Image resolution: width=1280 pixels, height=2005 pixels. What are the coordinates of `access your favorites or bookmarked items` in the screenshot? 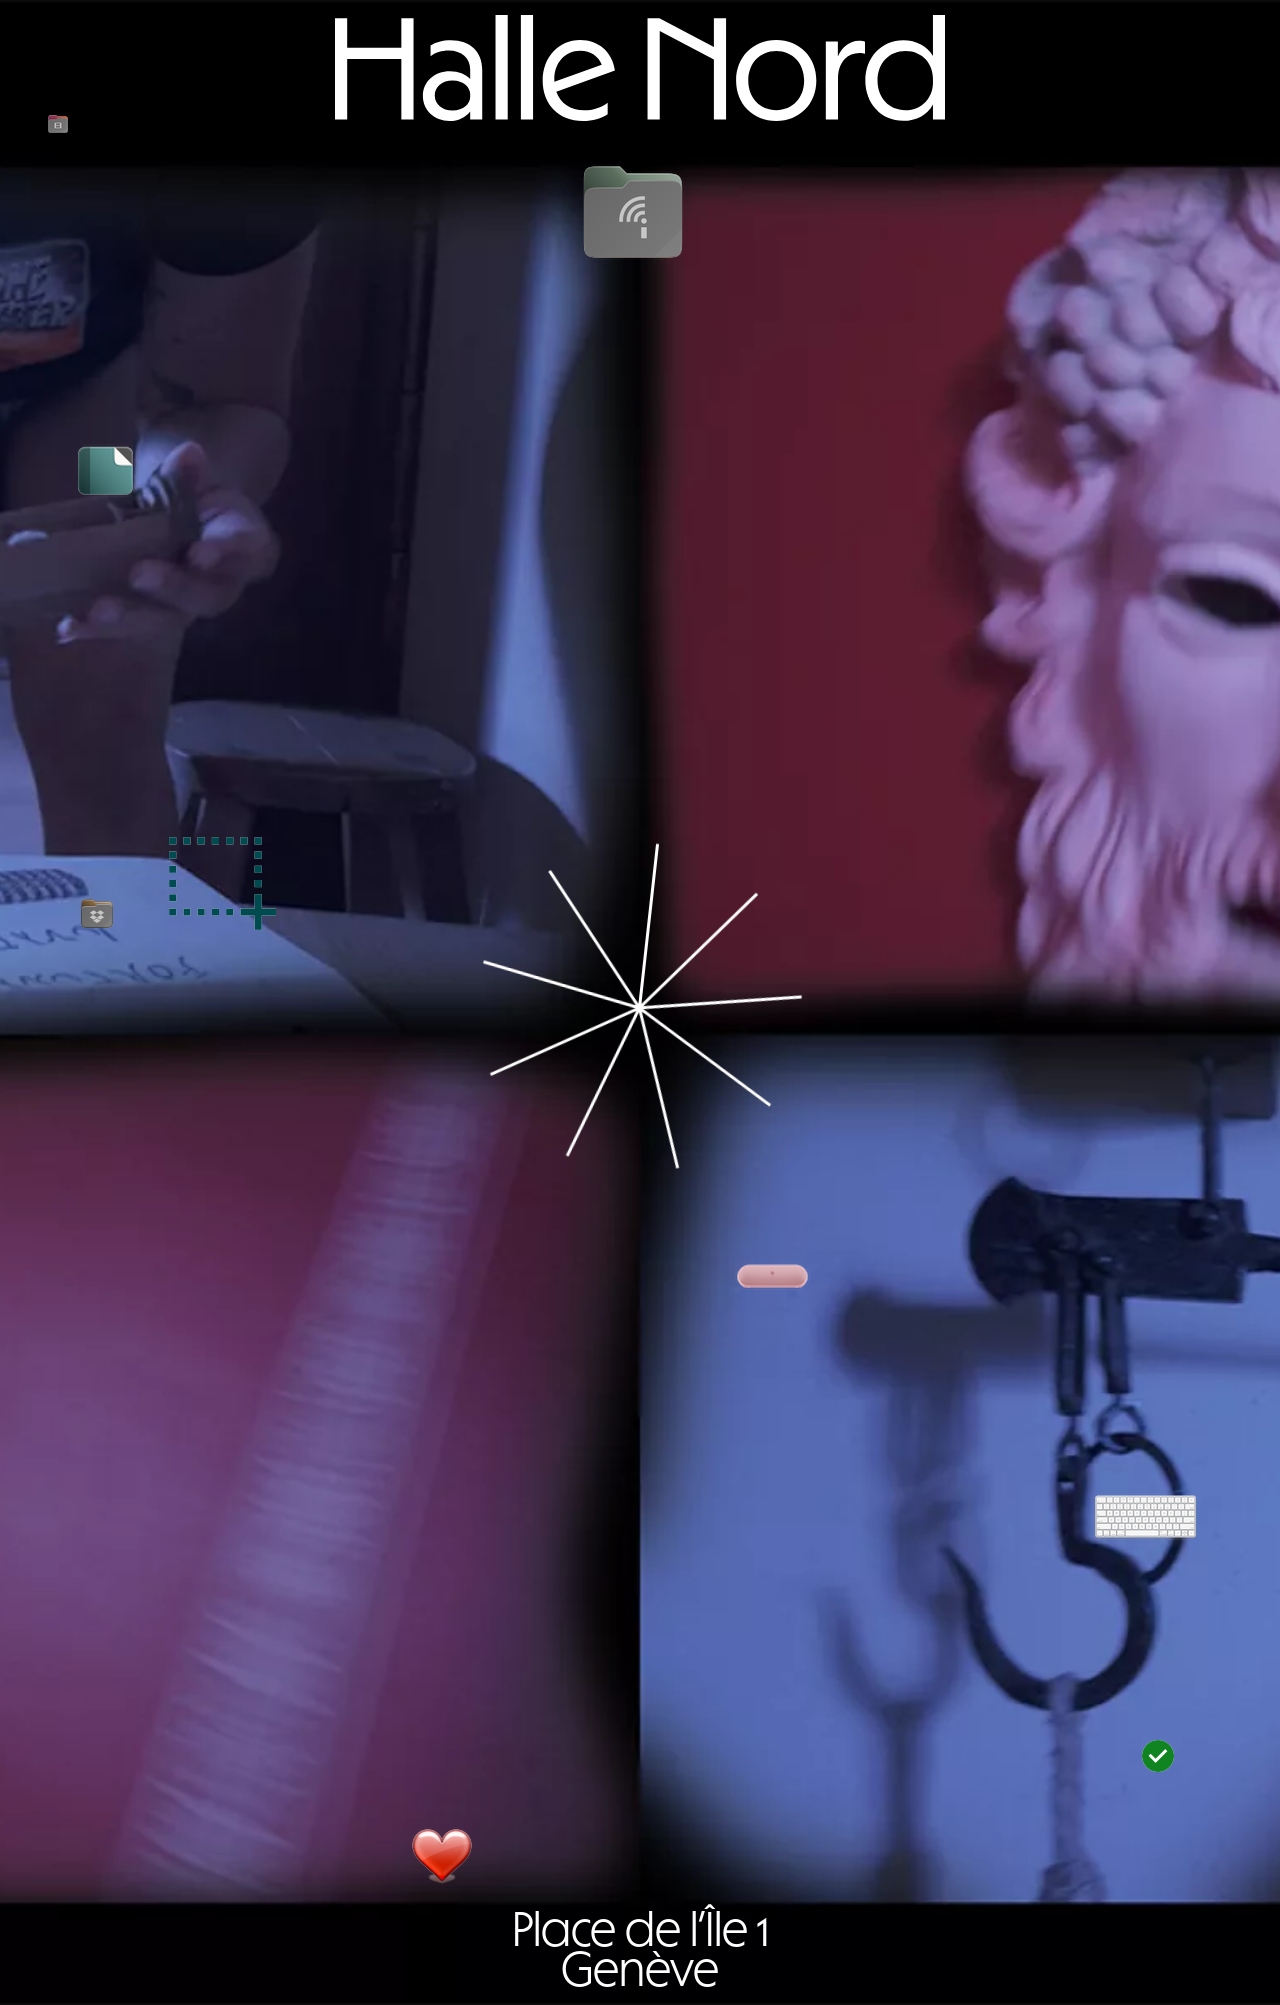 It's located at (442, 1852).